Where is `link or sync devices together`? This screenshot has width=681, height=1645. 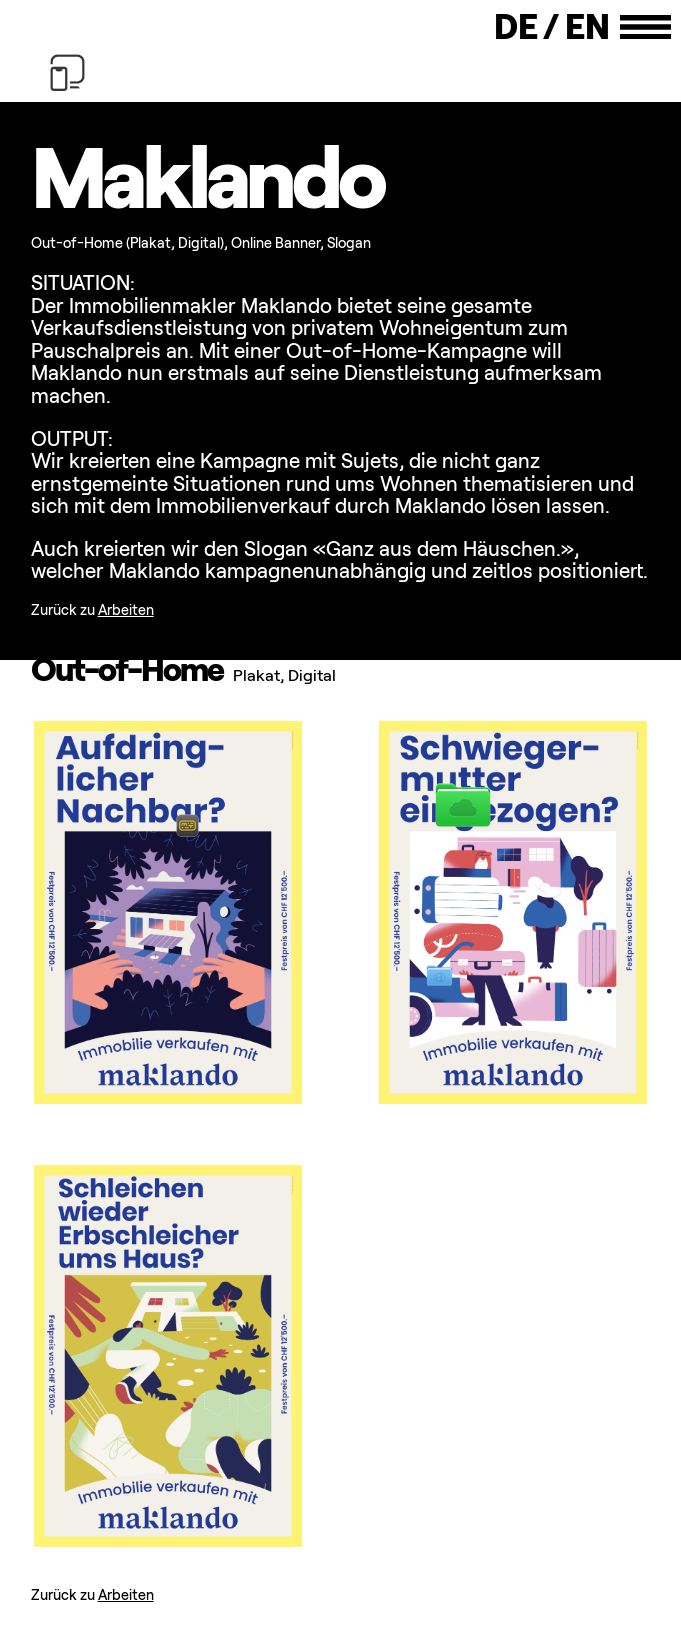 link or sync devices together is located at coordinates (67, 71).